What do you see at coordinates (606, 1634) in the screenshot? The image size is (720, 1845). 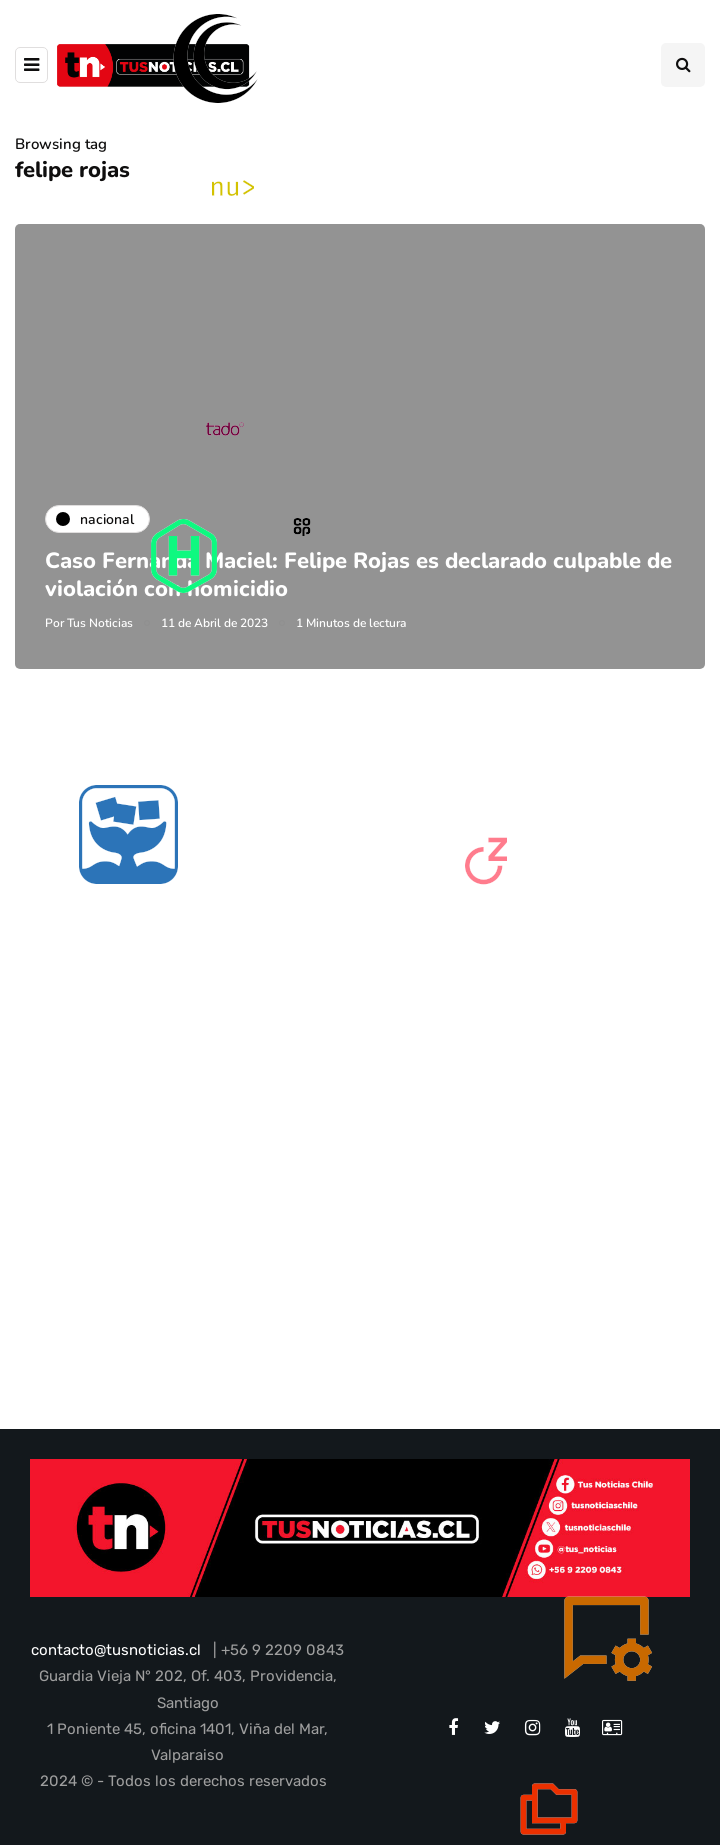 I see `open chat settings` at bounding box center [606, 1634].